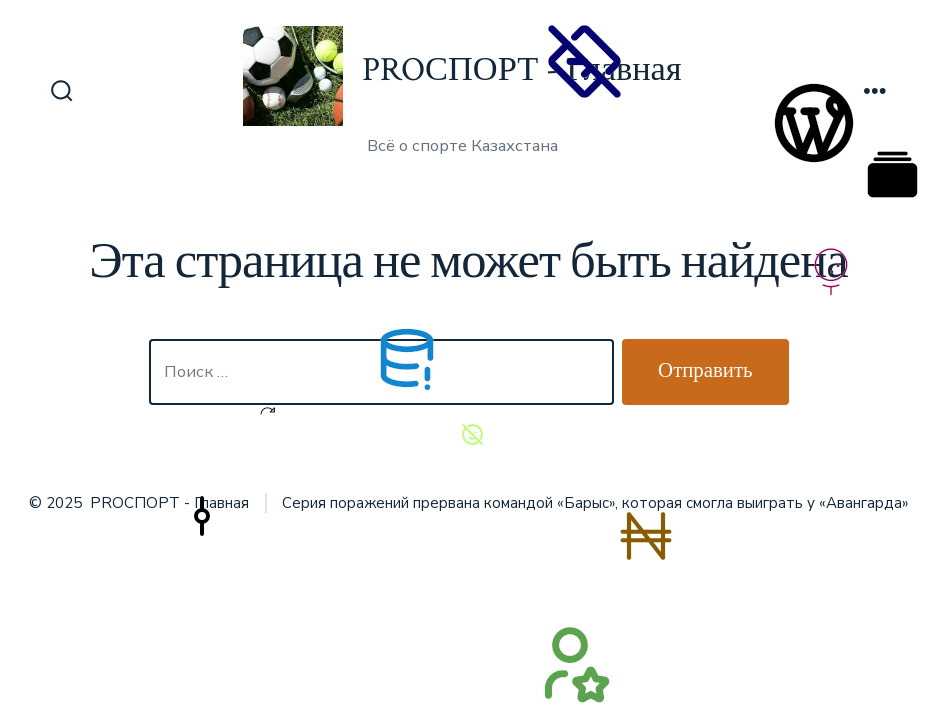  What do you see at coordinates (814, 123) in the screenshot?
I see `link to wordpress site or blog` at bounding box center [814, 123].